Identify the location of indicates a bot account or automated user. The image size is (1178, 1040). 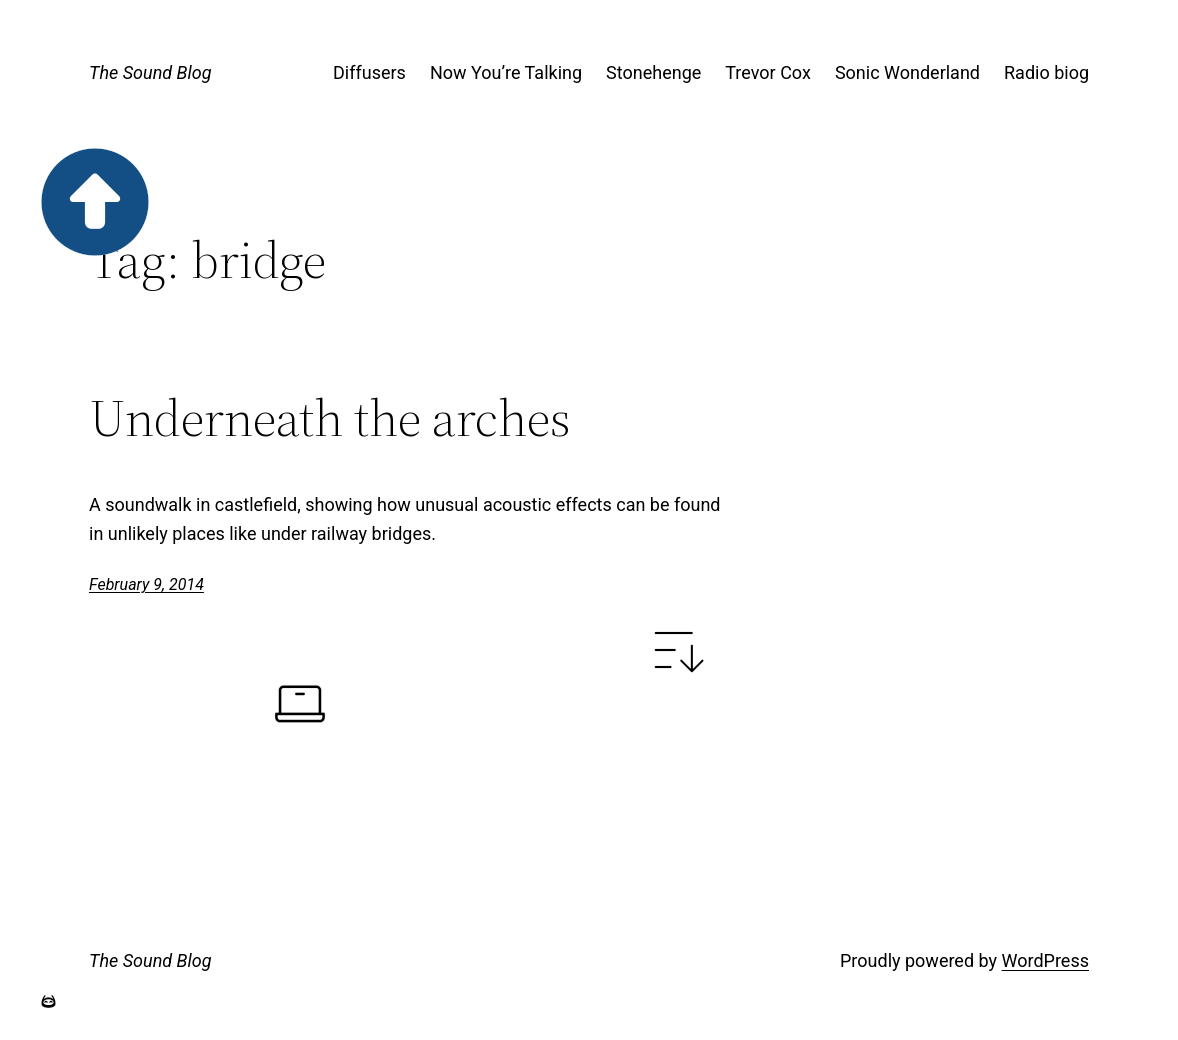
(48, 1001).